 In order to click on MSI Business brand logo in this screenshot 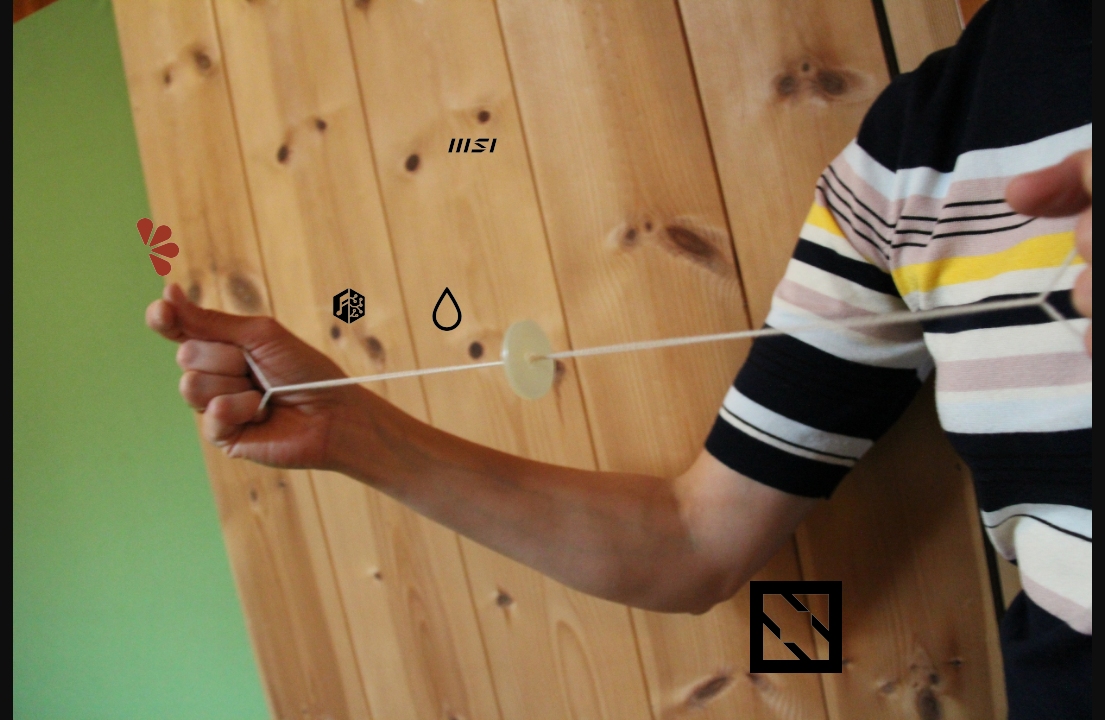, I will do `click(472, 145)`.